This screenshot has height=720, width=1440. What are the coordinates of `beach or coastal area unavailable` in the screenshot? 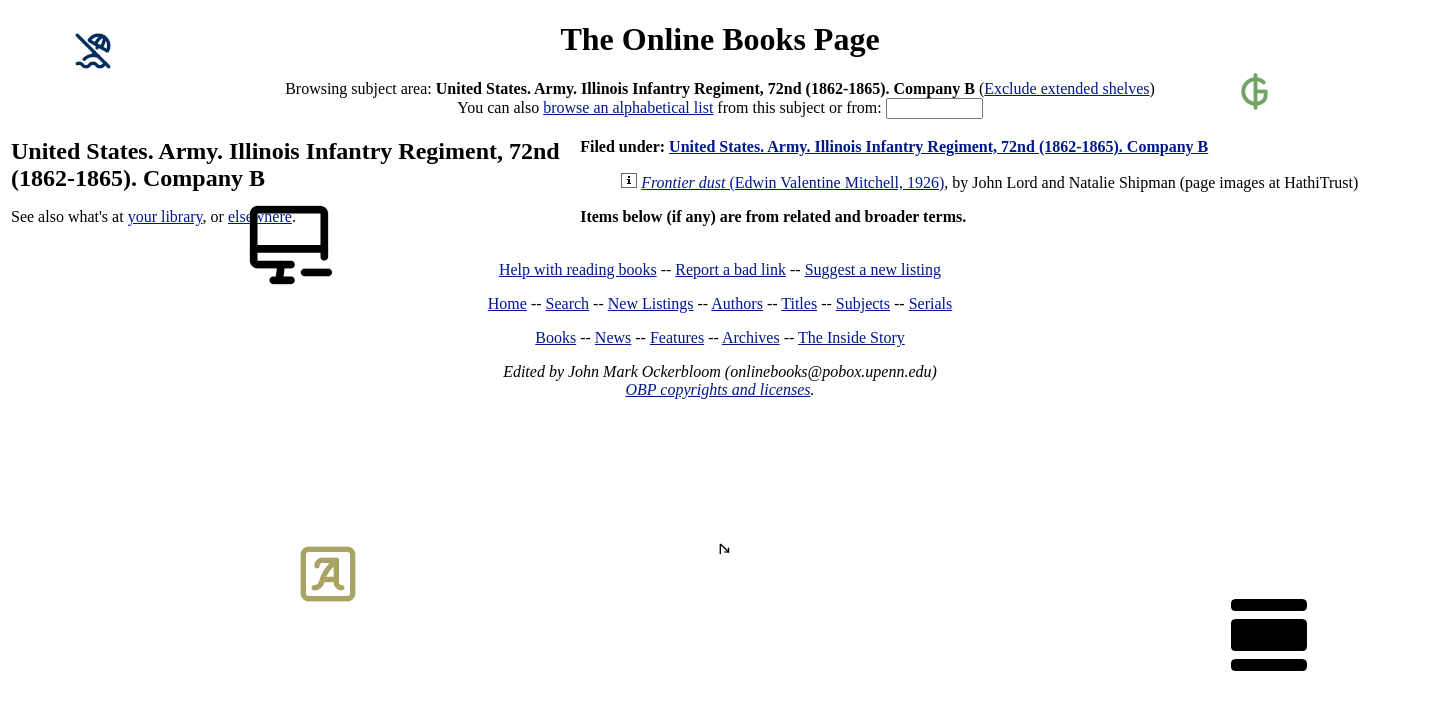 It's located at (93, 51).